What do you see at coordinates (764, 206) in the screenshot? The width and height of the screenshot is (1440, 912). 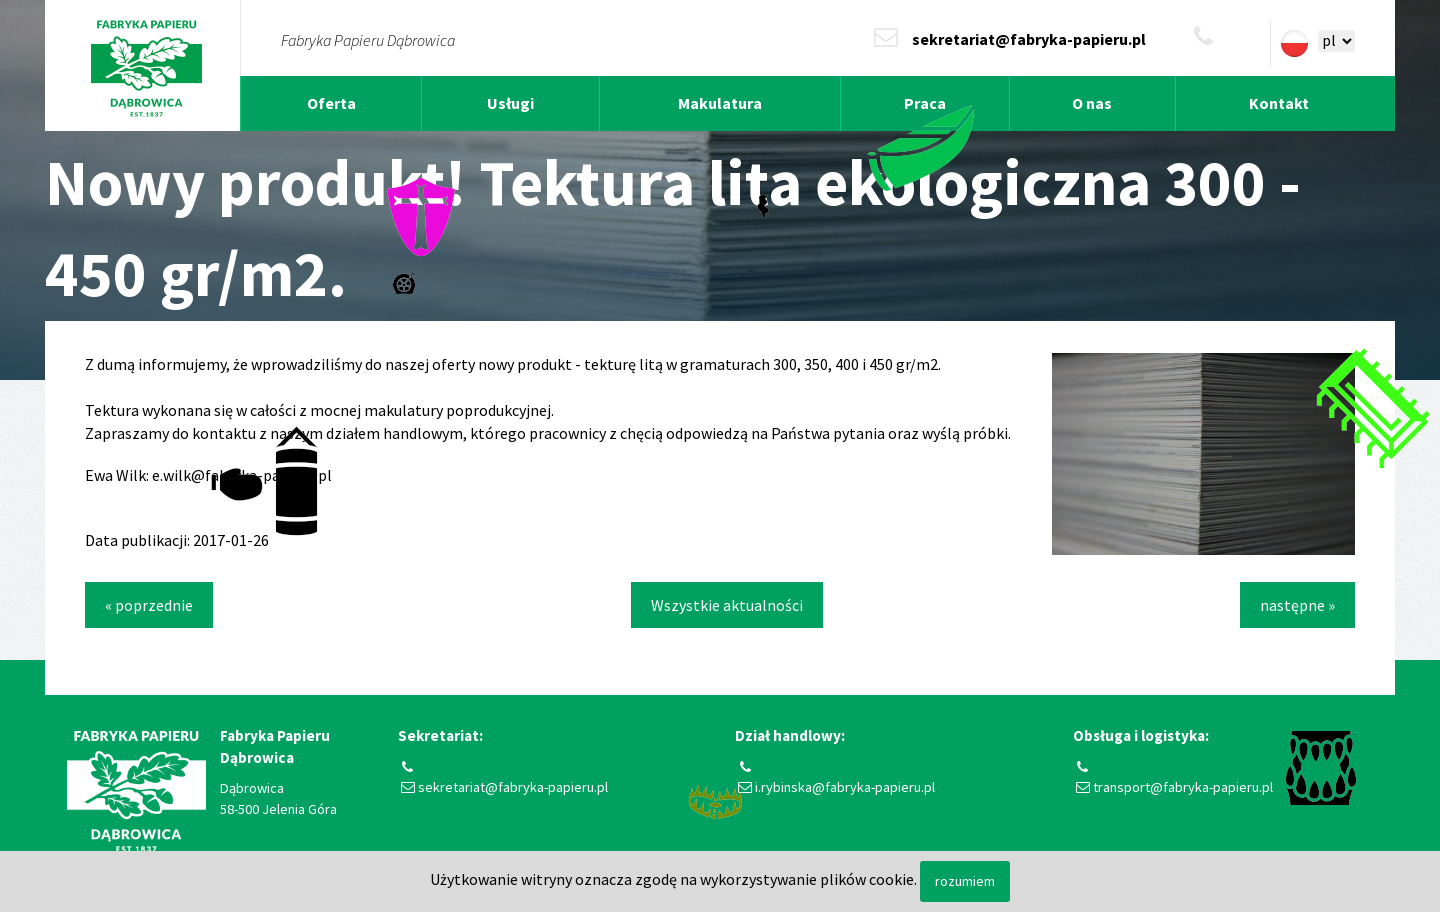 I see `select tunisia as your country or region` at bounding box center [764, 206].